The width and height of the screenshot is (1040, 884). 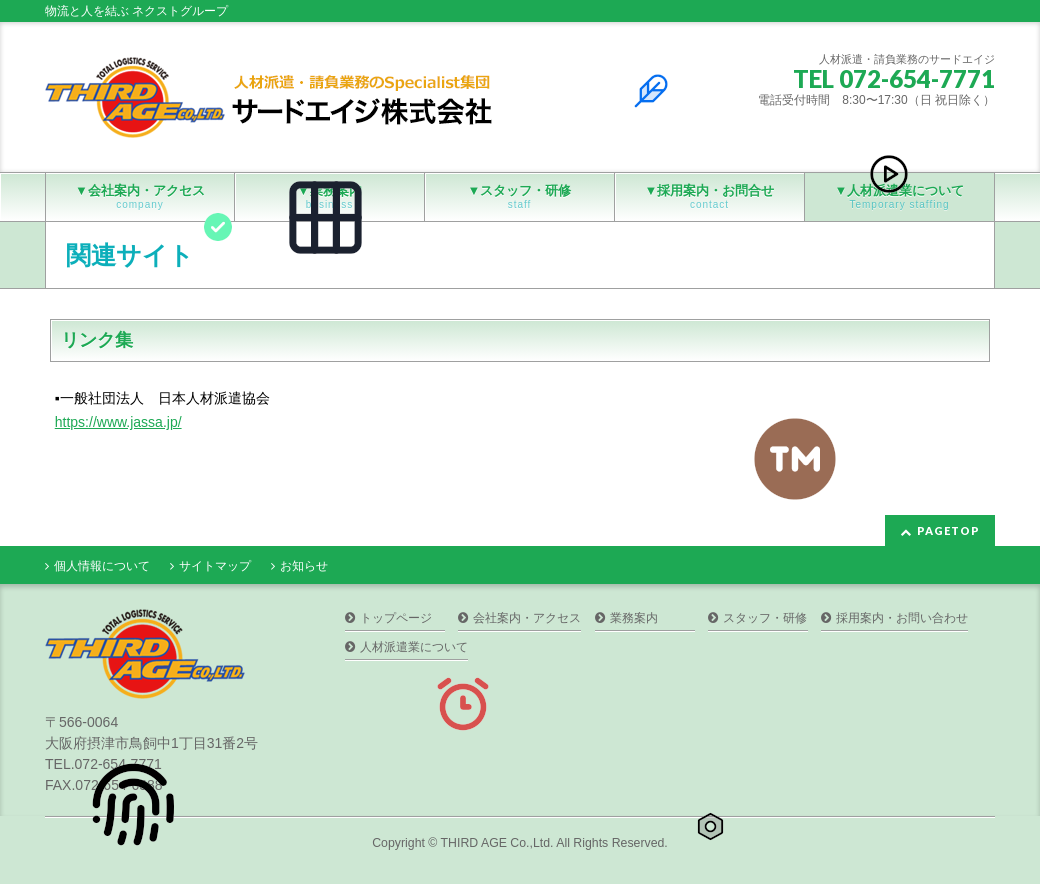 What do you see at coordinates (463, 704) in the screenshot?
I see `set or view alarms` at bounding box center [463, 704].